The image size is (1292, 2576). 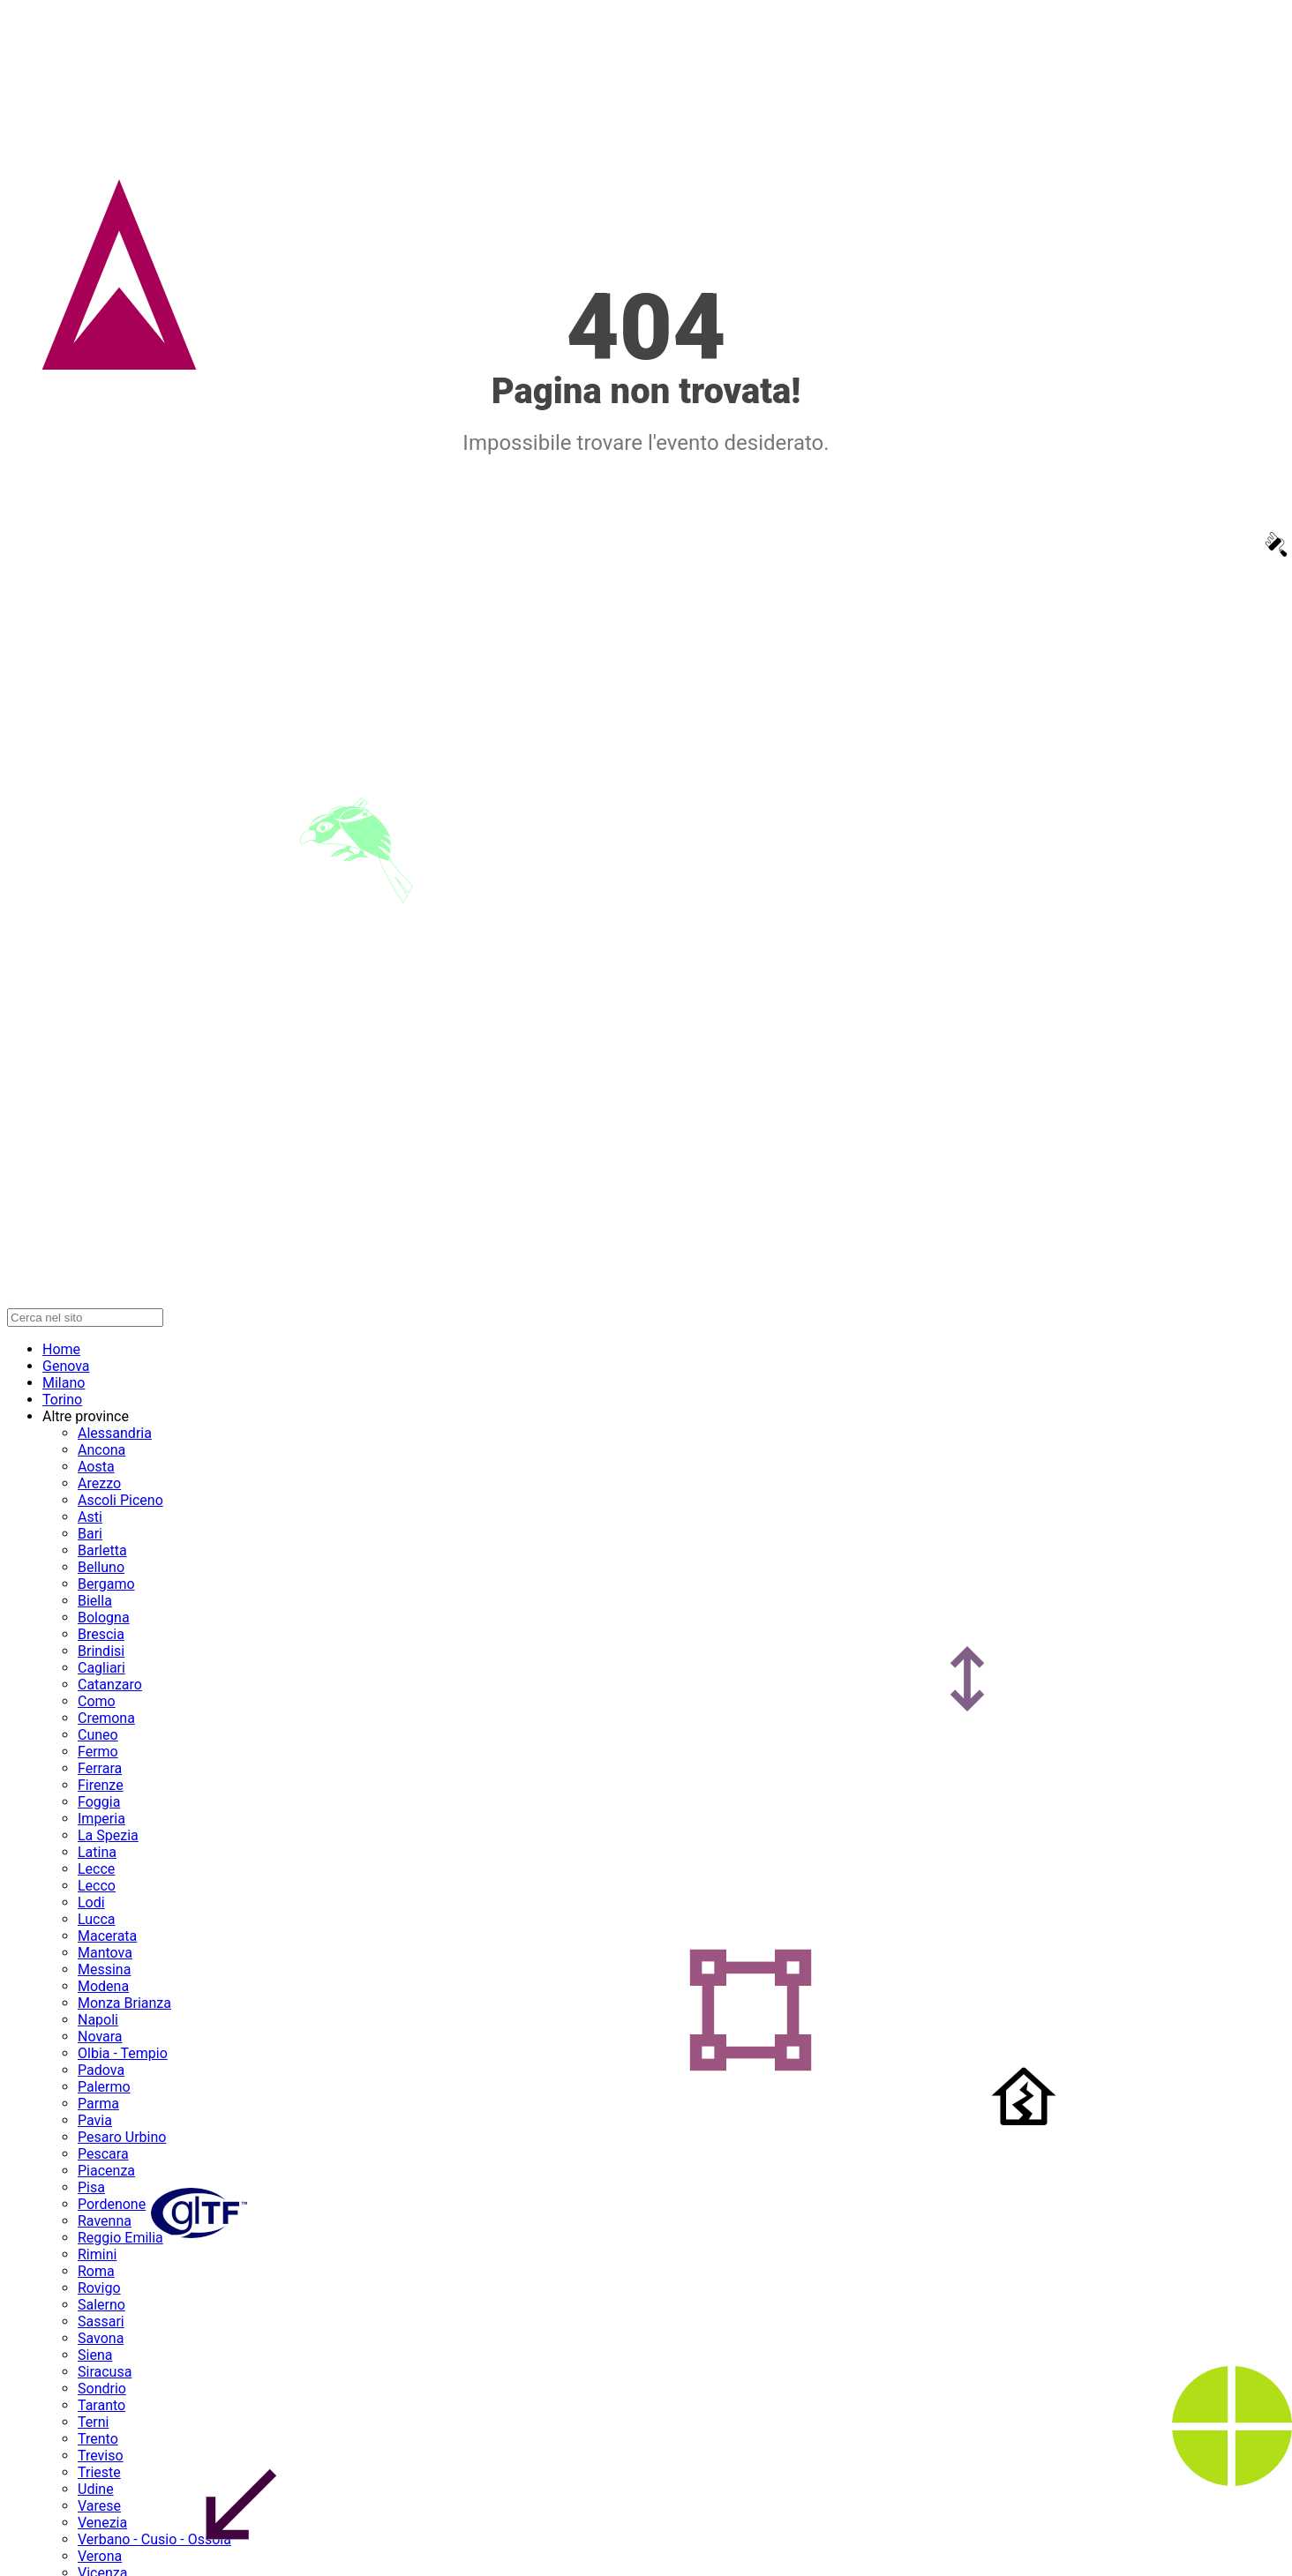 I want to click on indicates earthquake alert or seismic activity warning, so click(x=1024, y=2099).